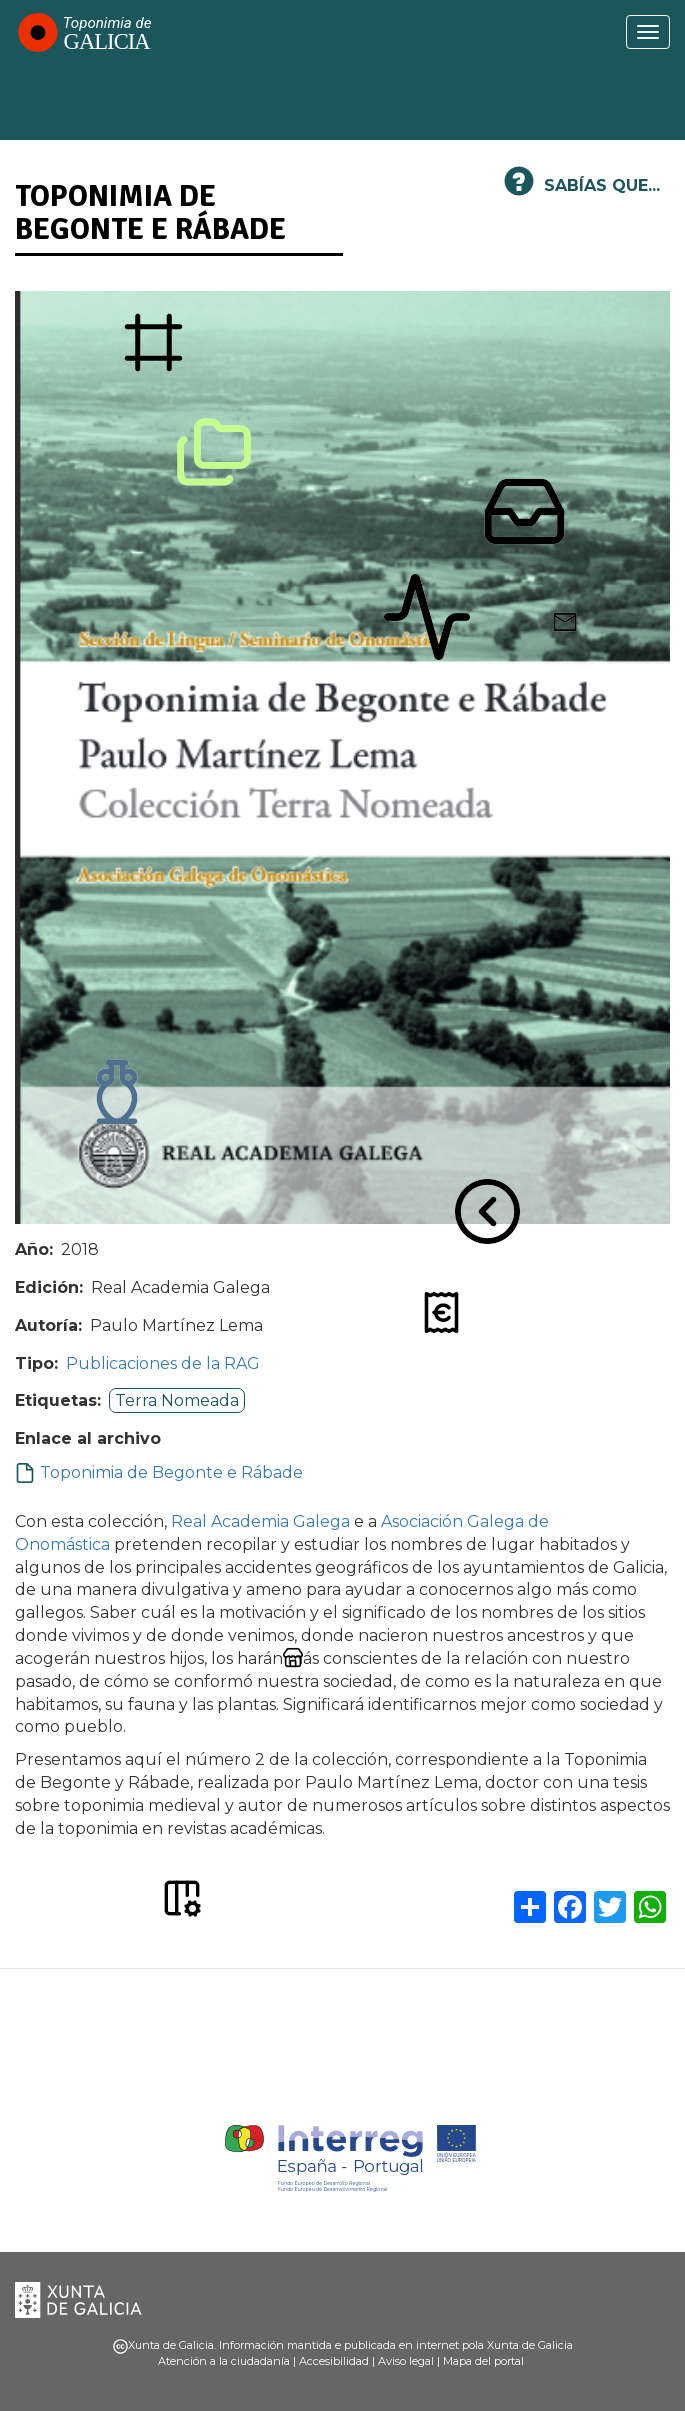 The image size is (685, 2411). What do you see at coordinates (441, 1312) in the screenshot?
I see `view euro transaction receipt` at bounding box center [441, 1312].